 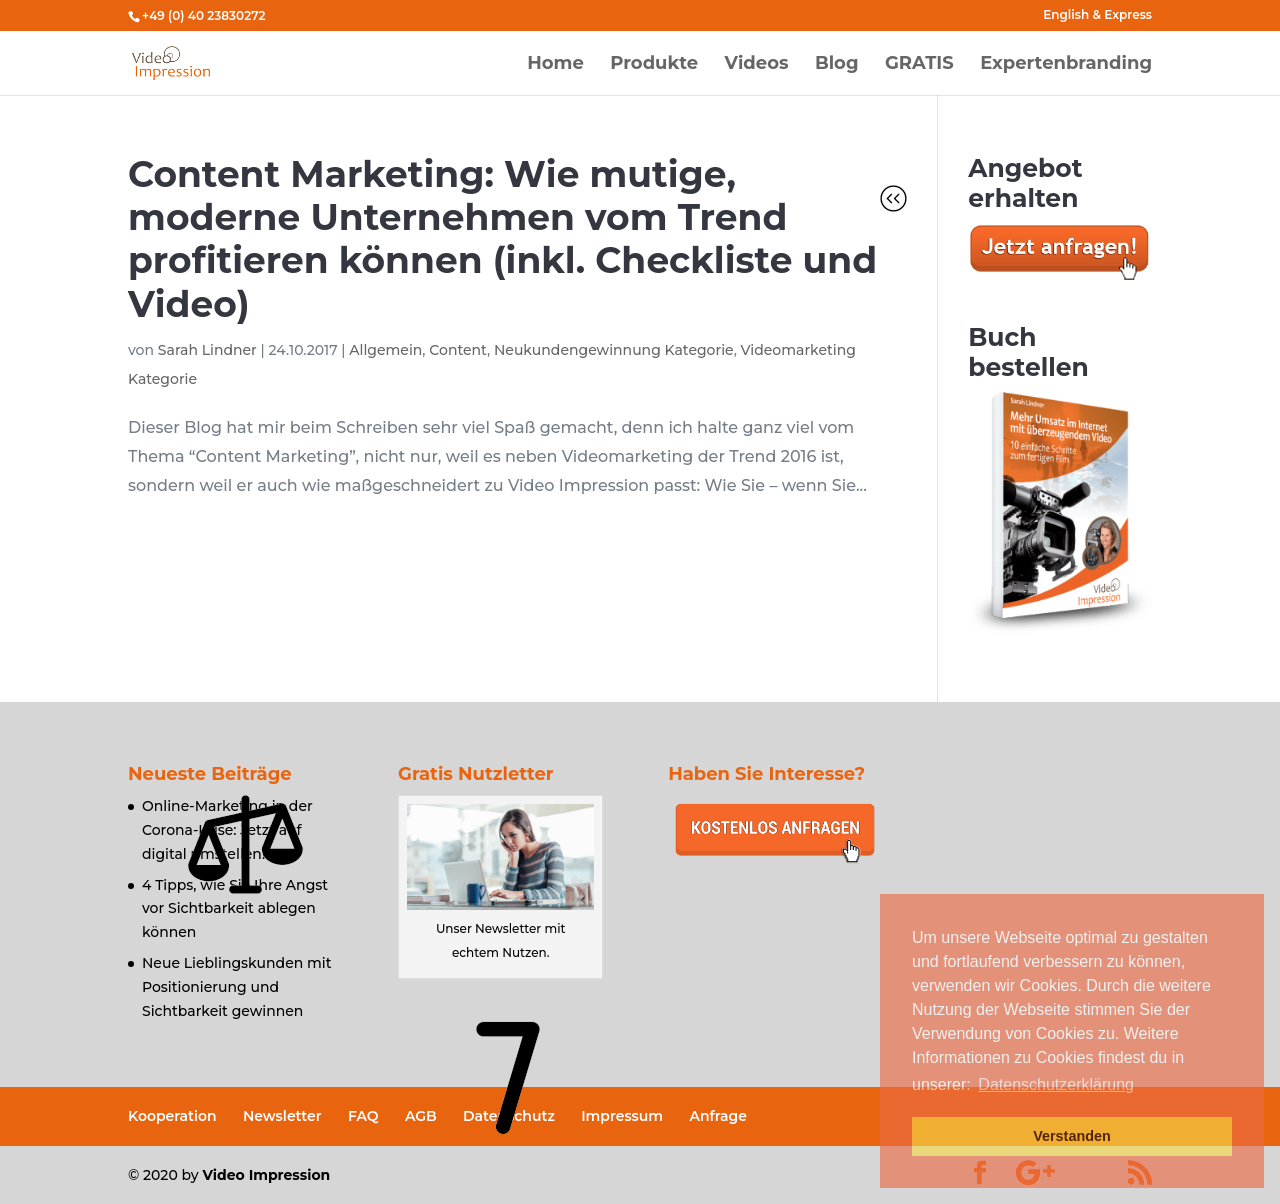 What do you see at coordinates (245, 844) in the screenshot?
I see `compare items or options` at bounding box center [245, 844].